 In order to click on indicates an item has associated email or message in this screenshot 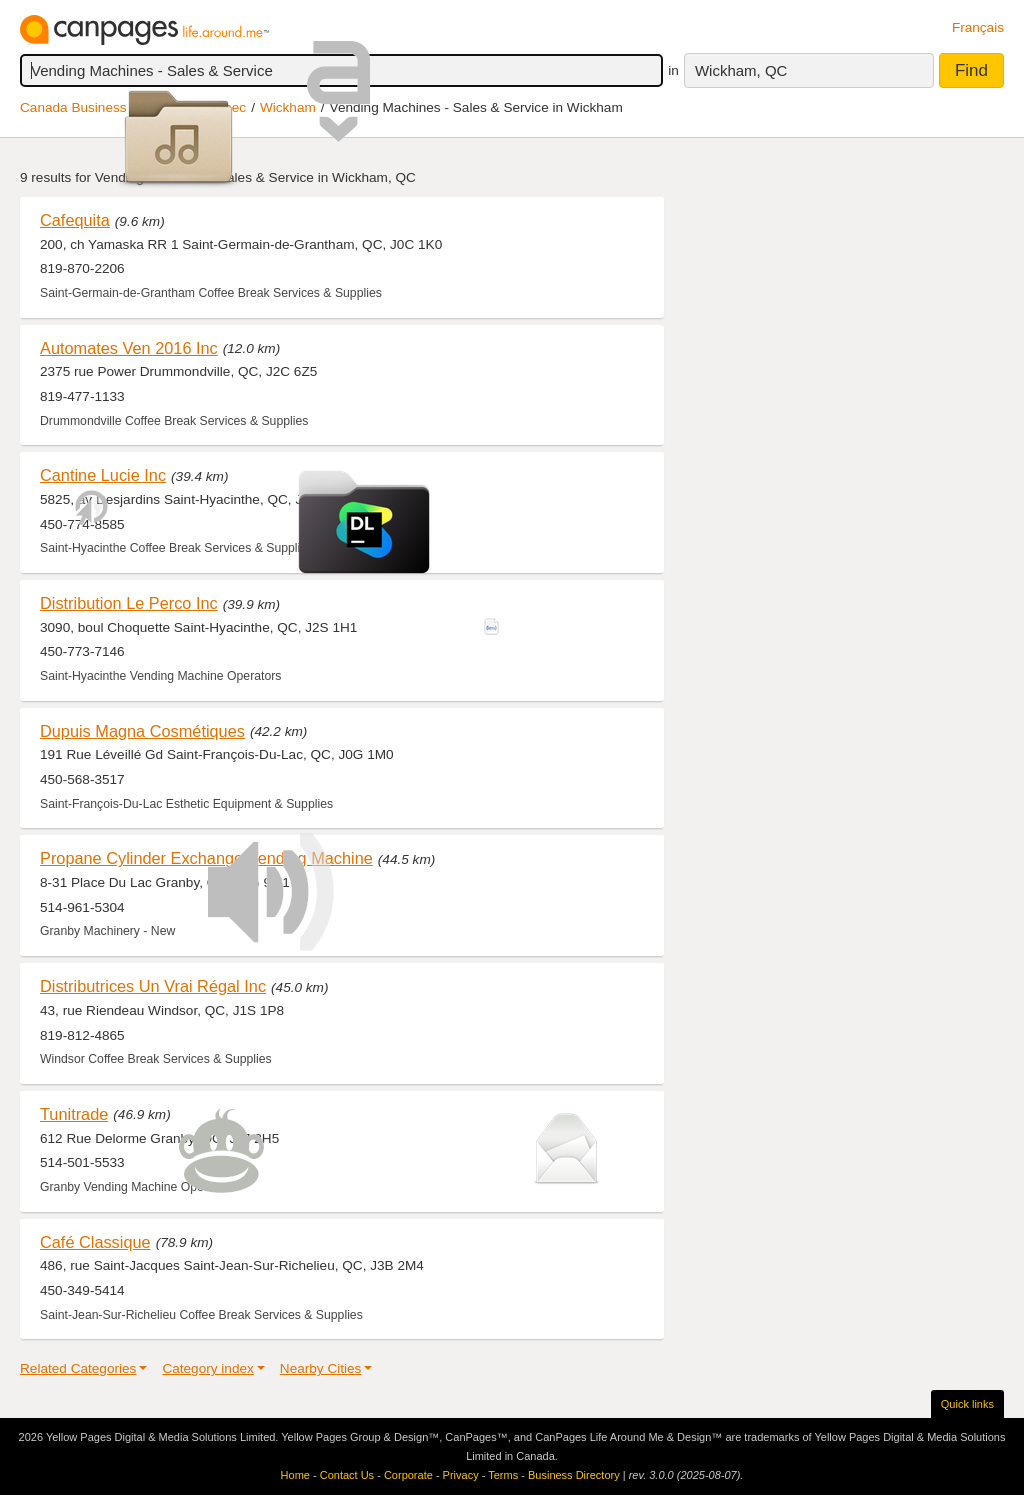, I will do `click(566, 1149)`.